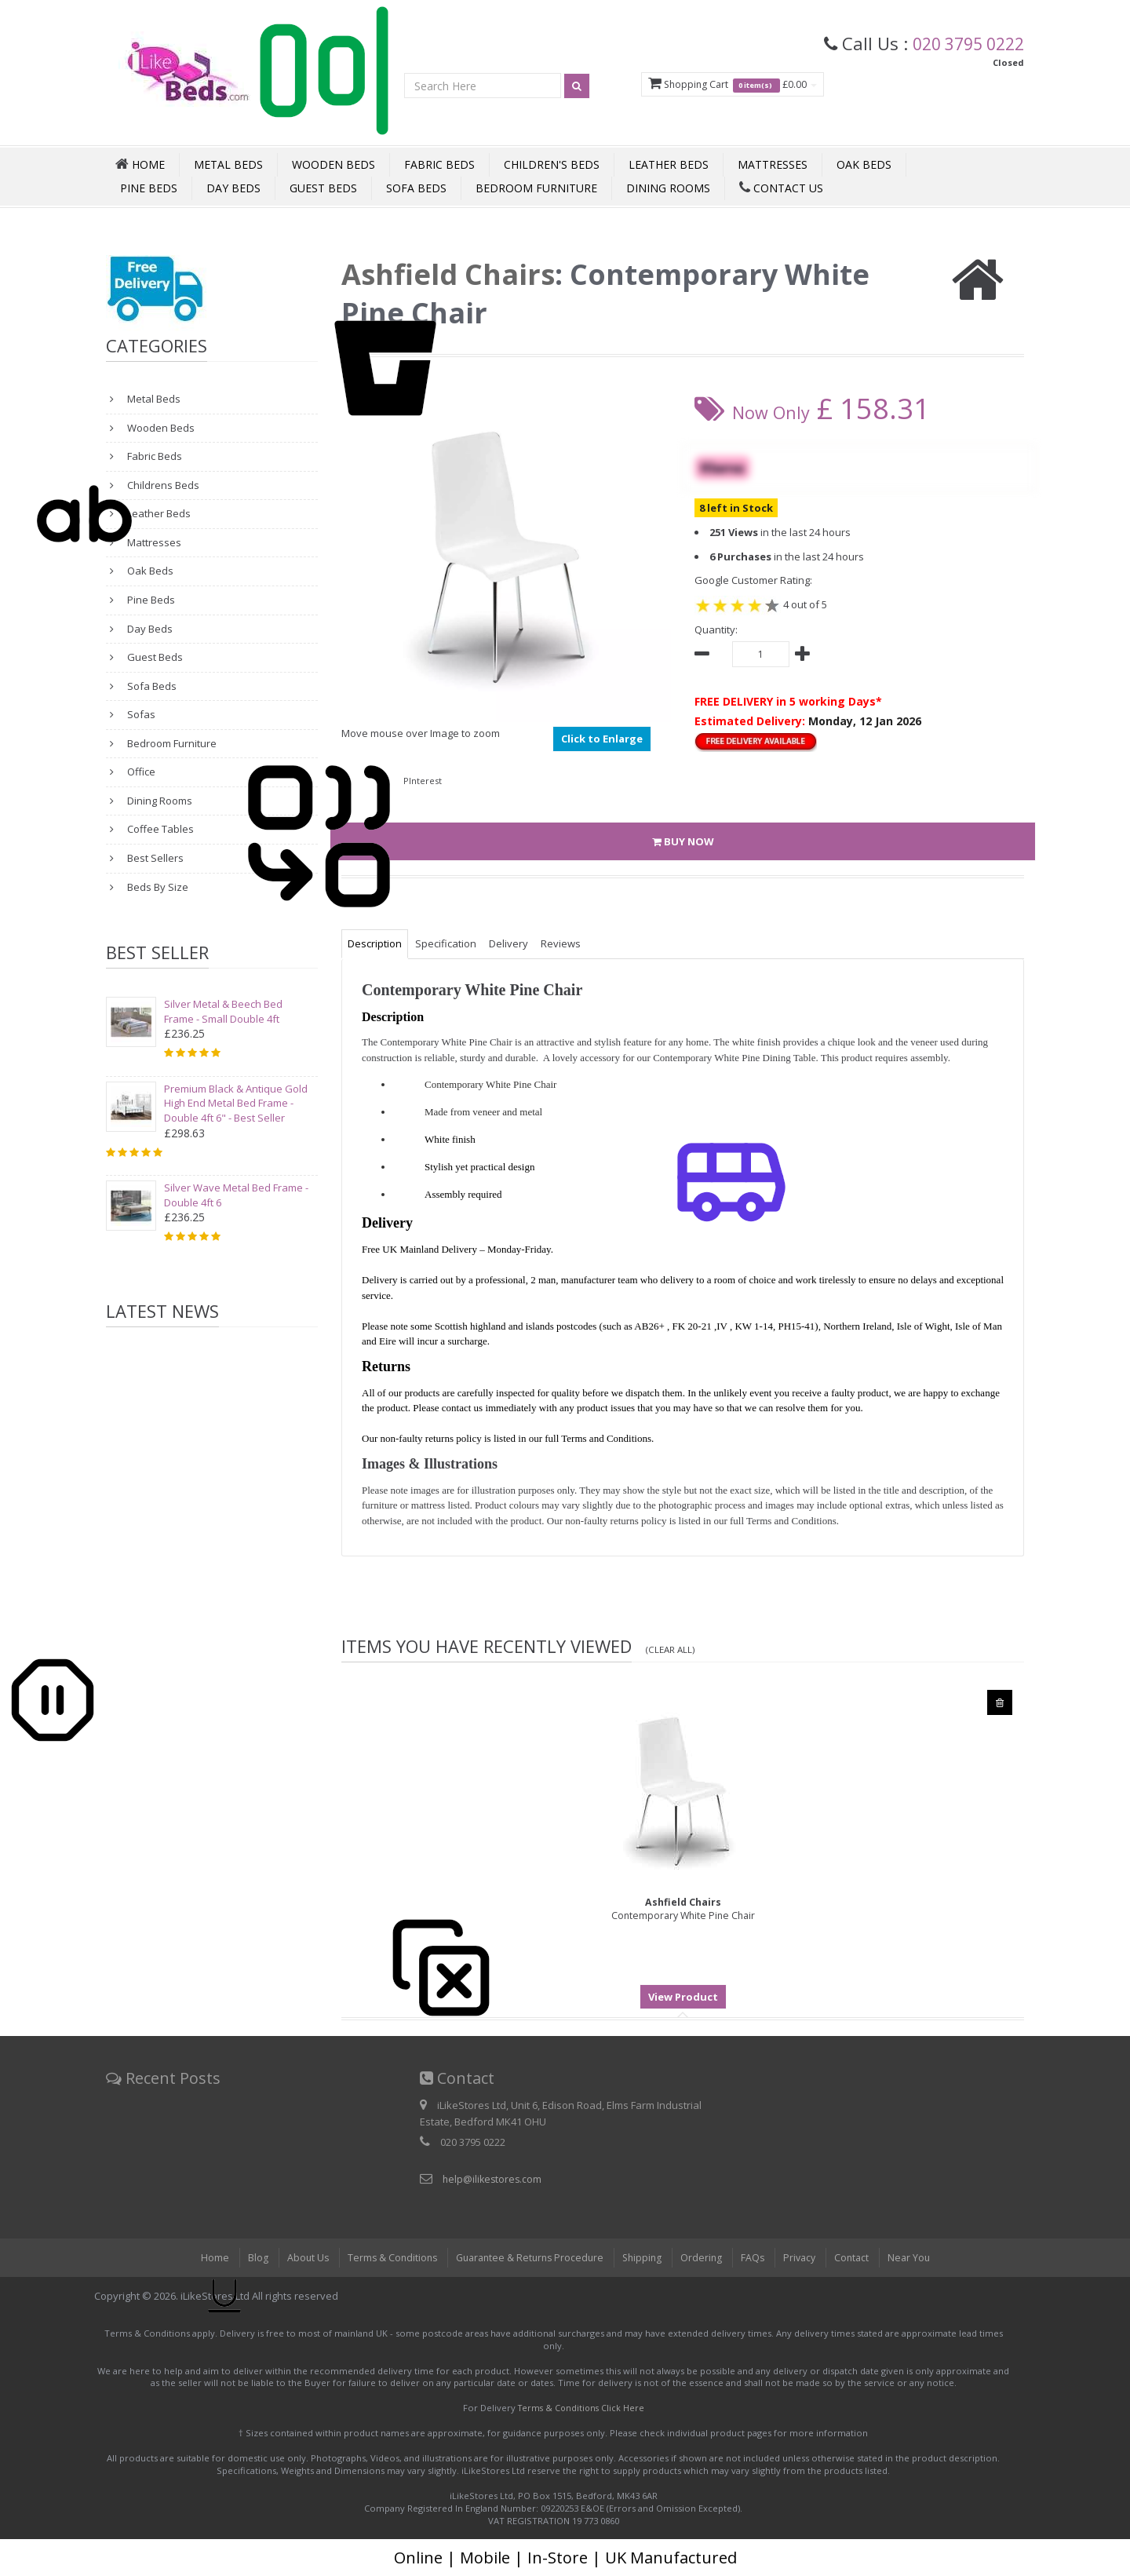 This screenshot has height=2576, width=1130. I want to click on pause or halt a process, so click(53, 1700).